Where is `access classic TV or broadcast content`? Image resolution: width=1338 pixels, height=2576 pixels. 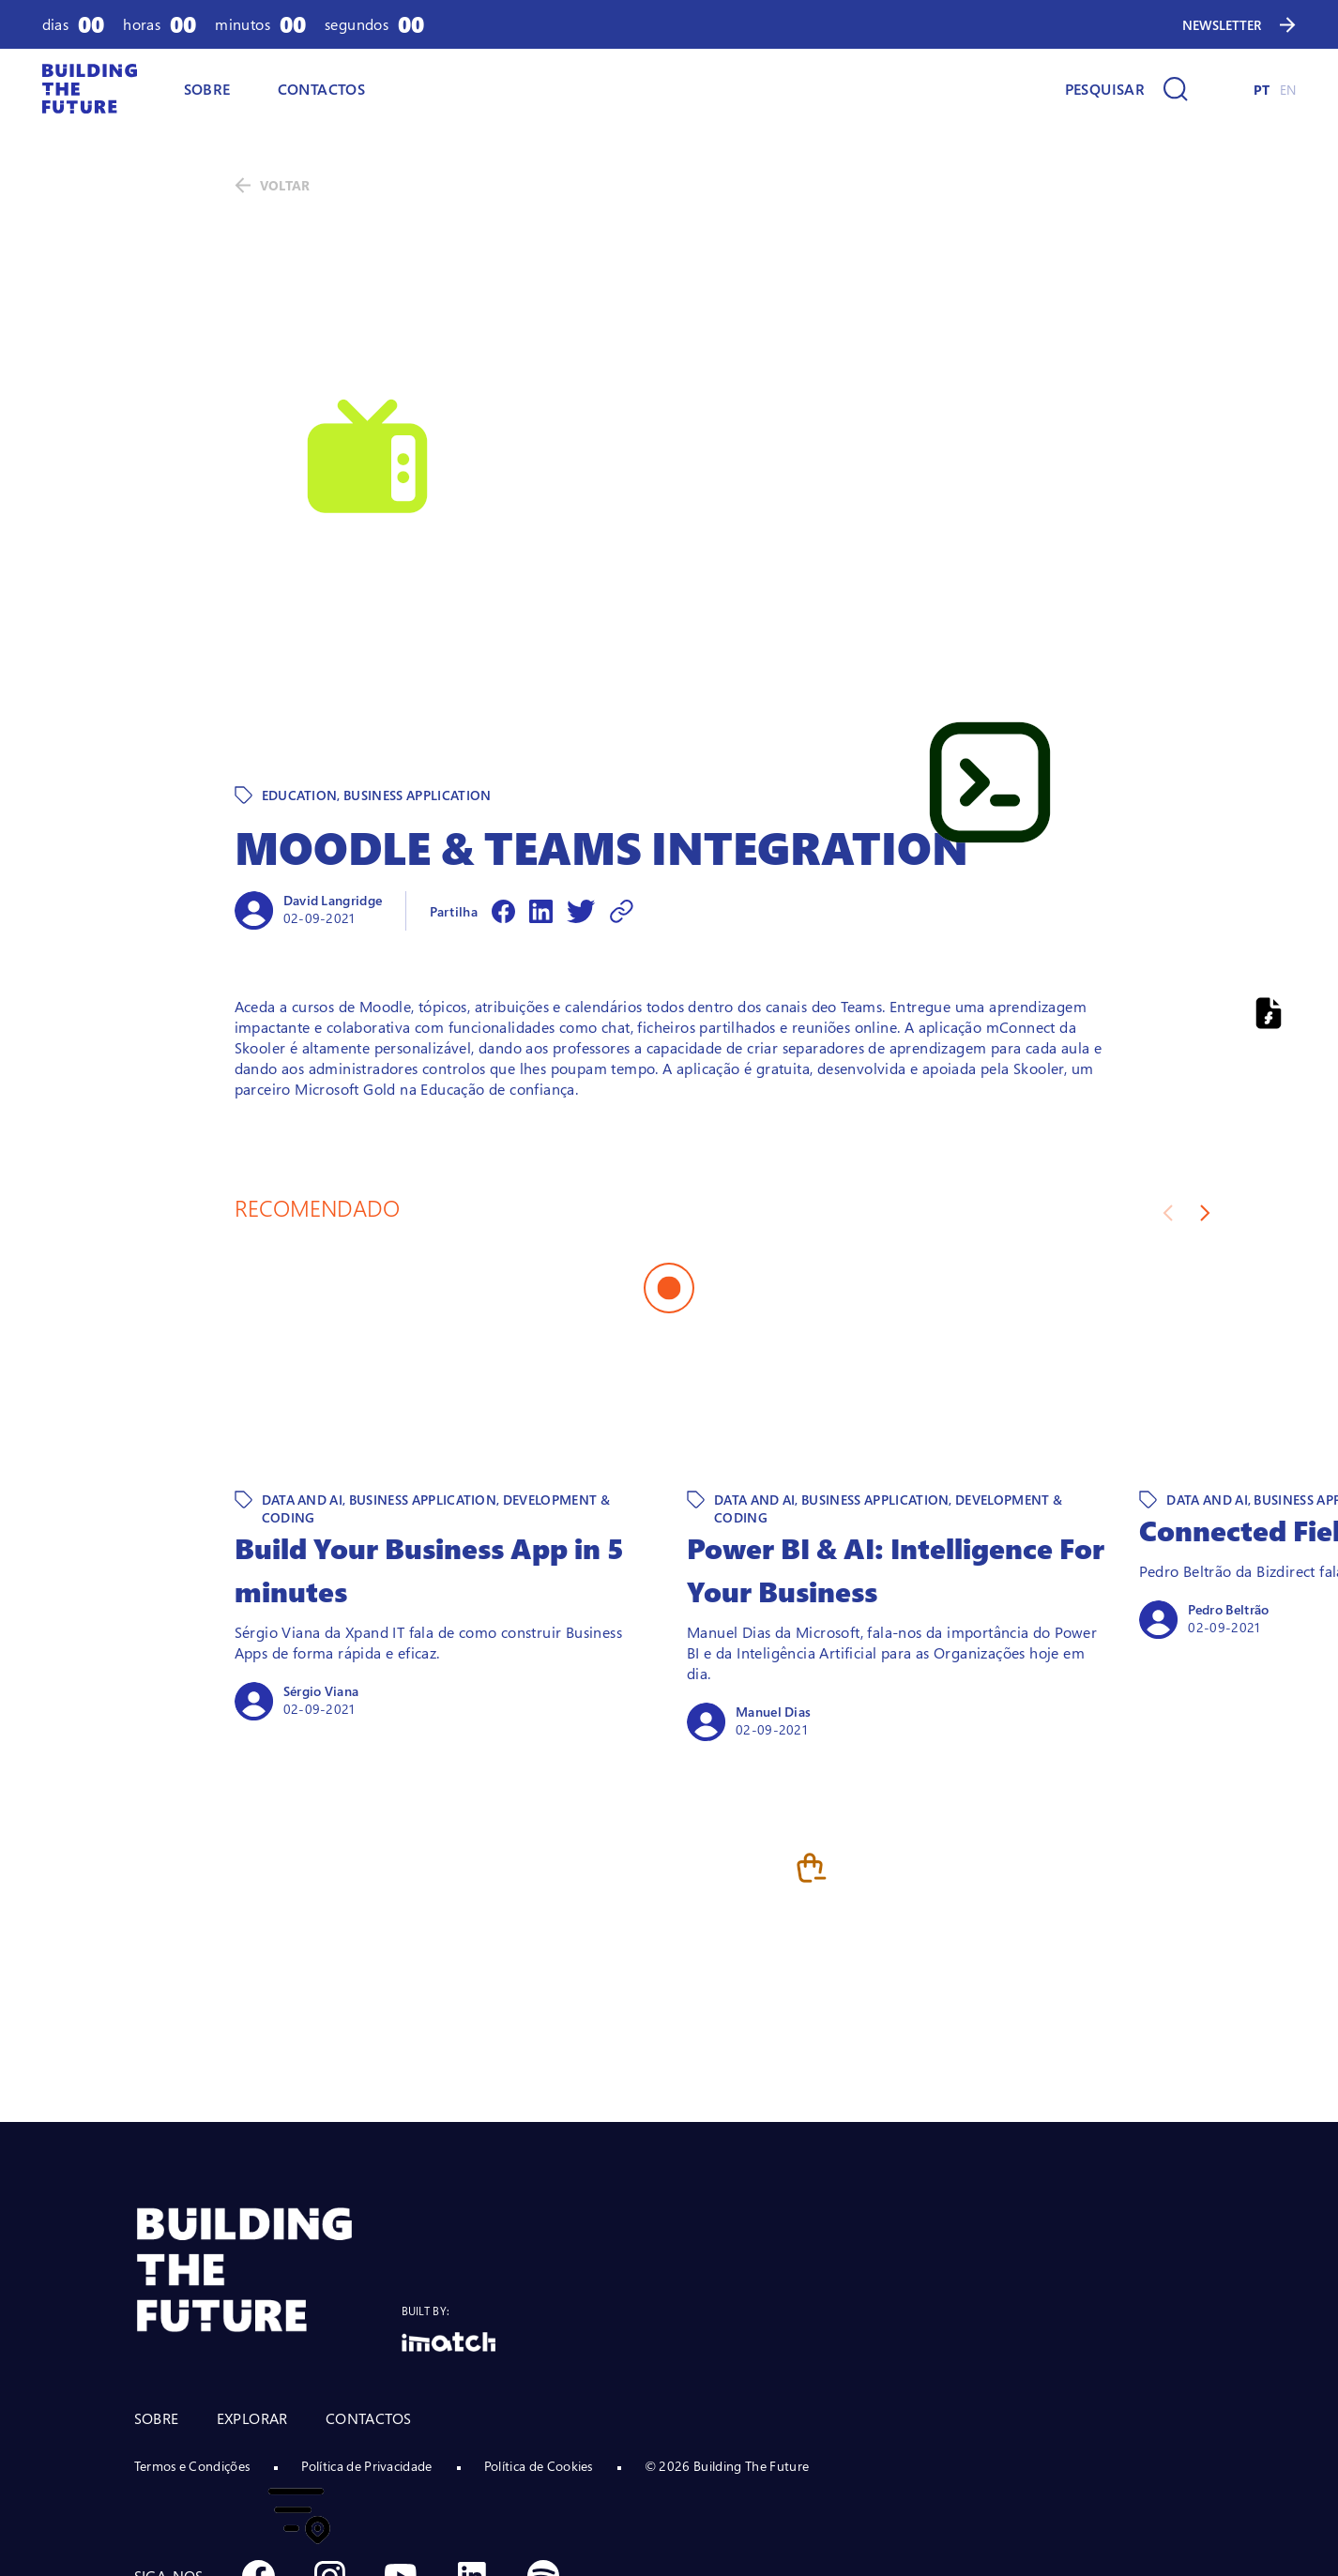
access classic TV or broadcast content is located at coordinates (367, 459).